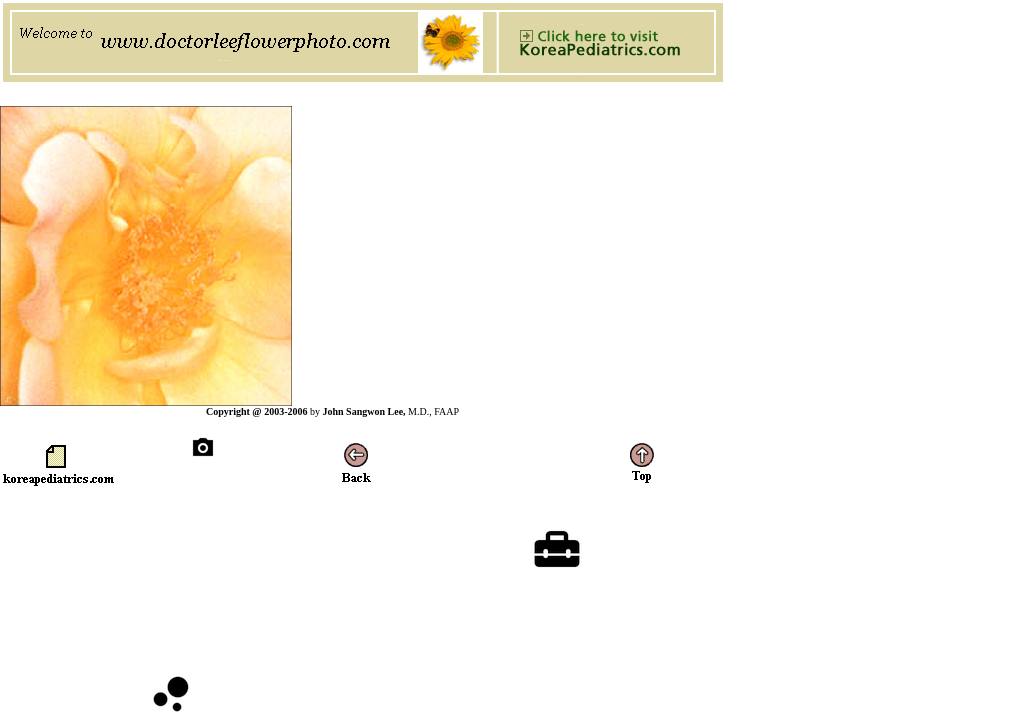  Describe the element at coordinates (171, 694) in the screenshot. I see `view bubble chart visualization` at that location.